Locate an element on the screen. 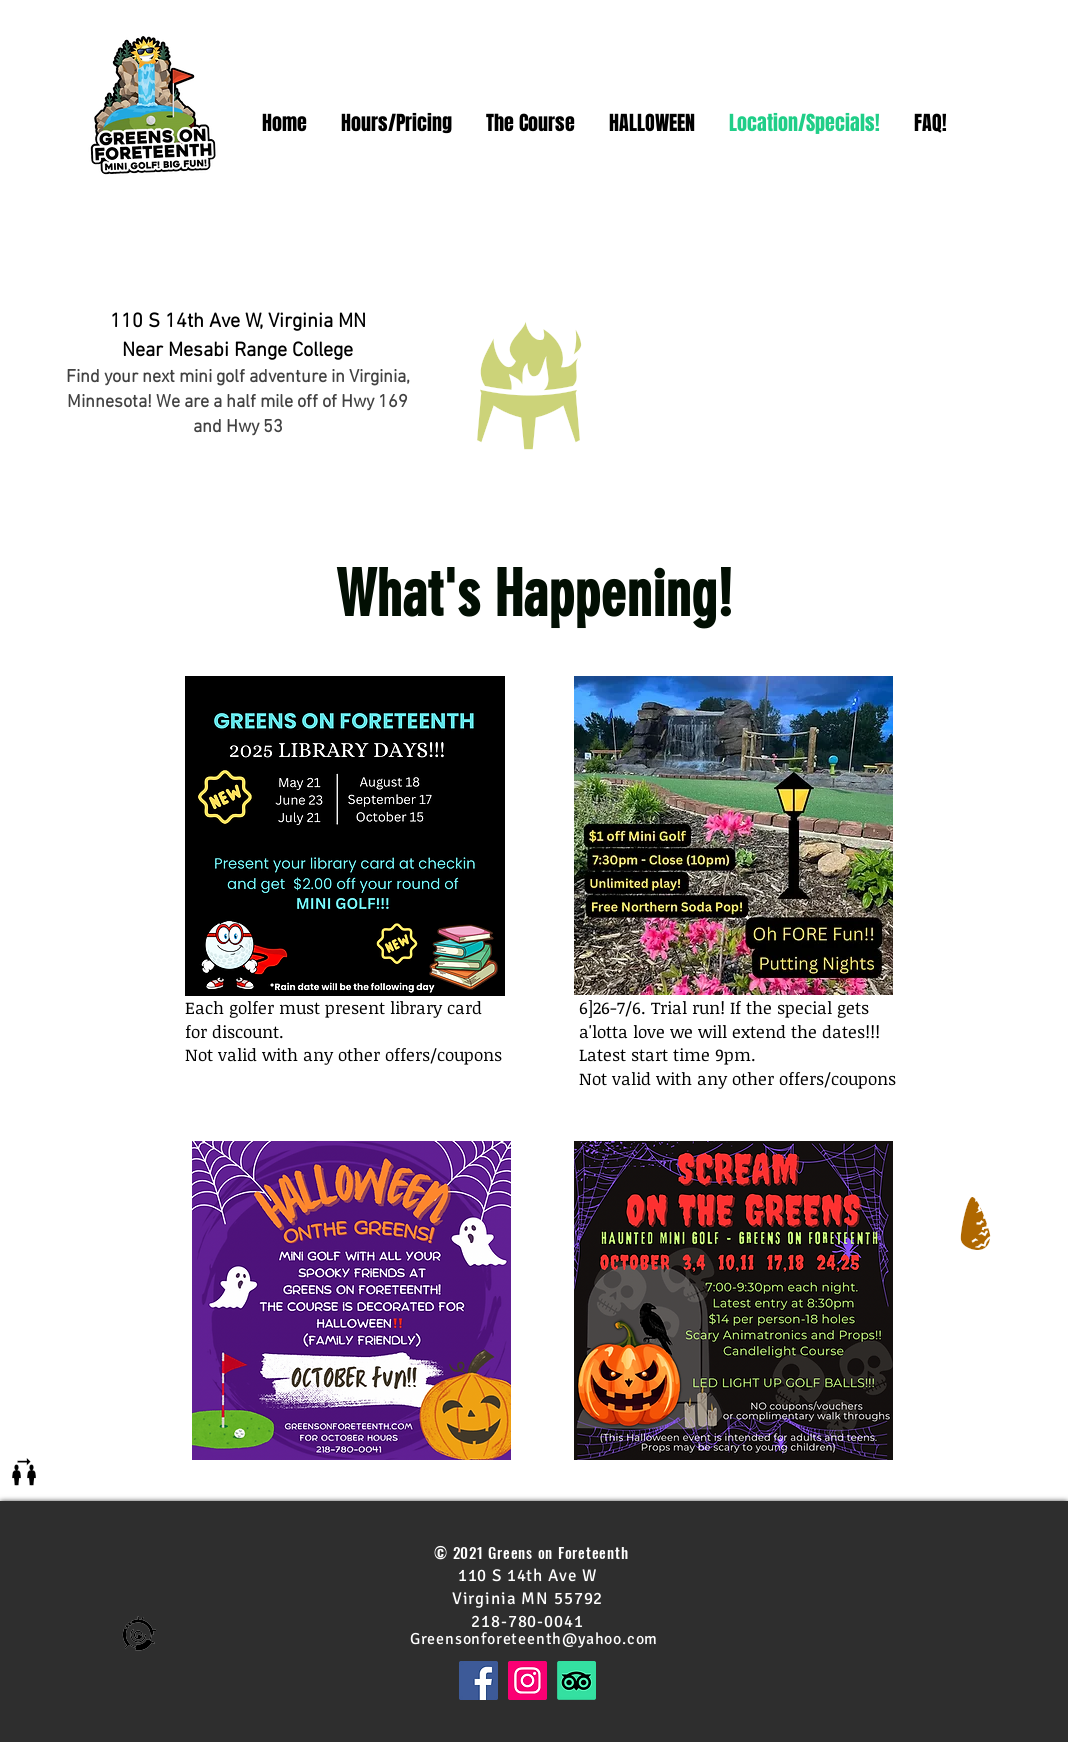  view stone monument or landmark is located at coordinates (975, 1223).